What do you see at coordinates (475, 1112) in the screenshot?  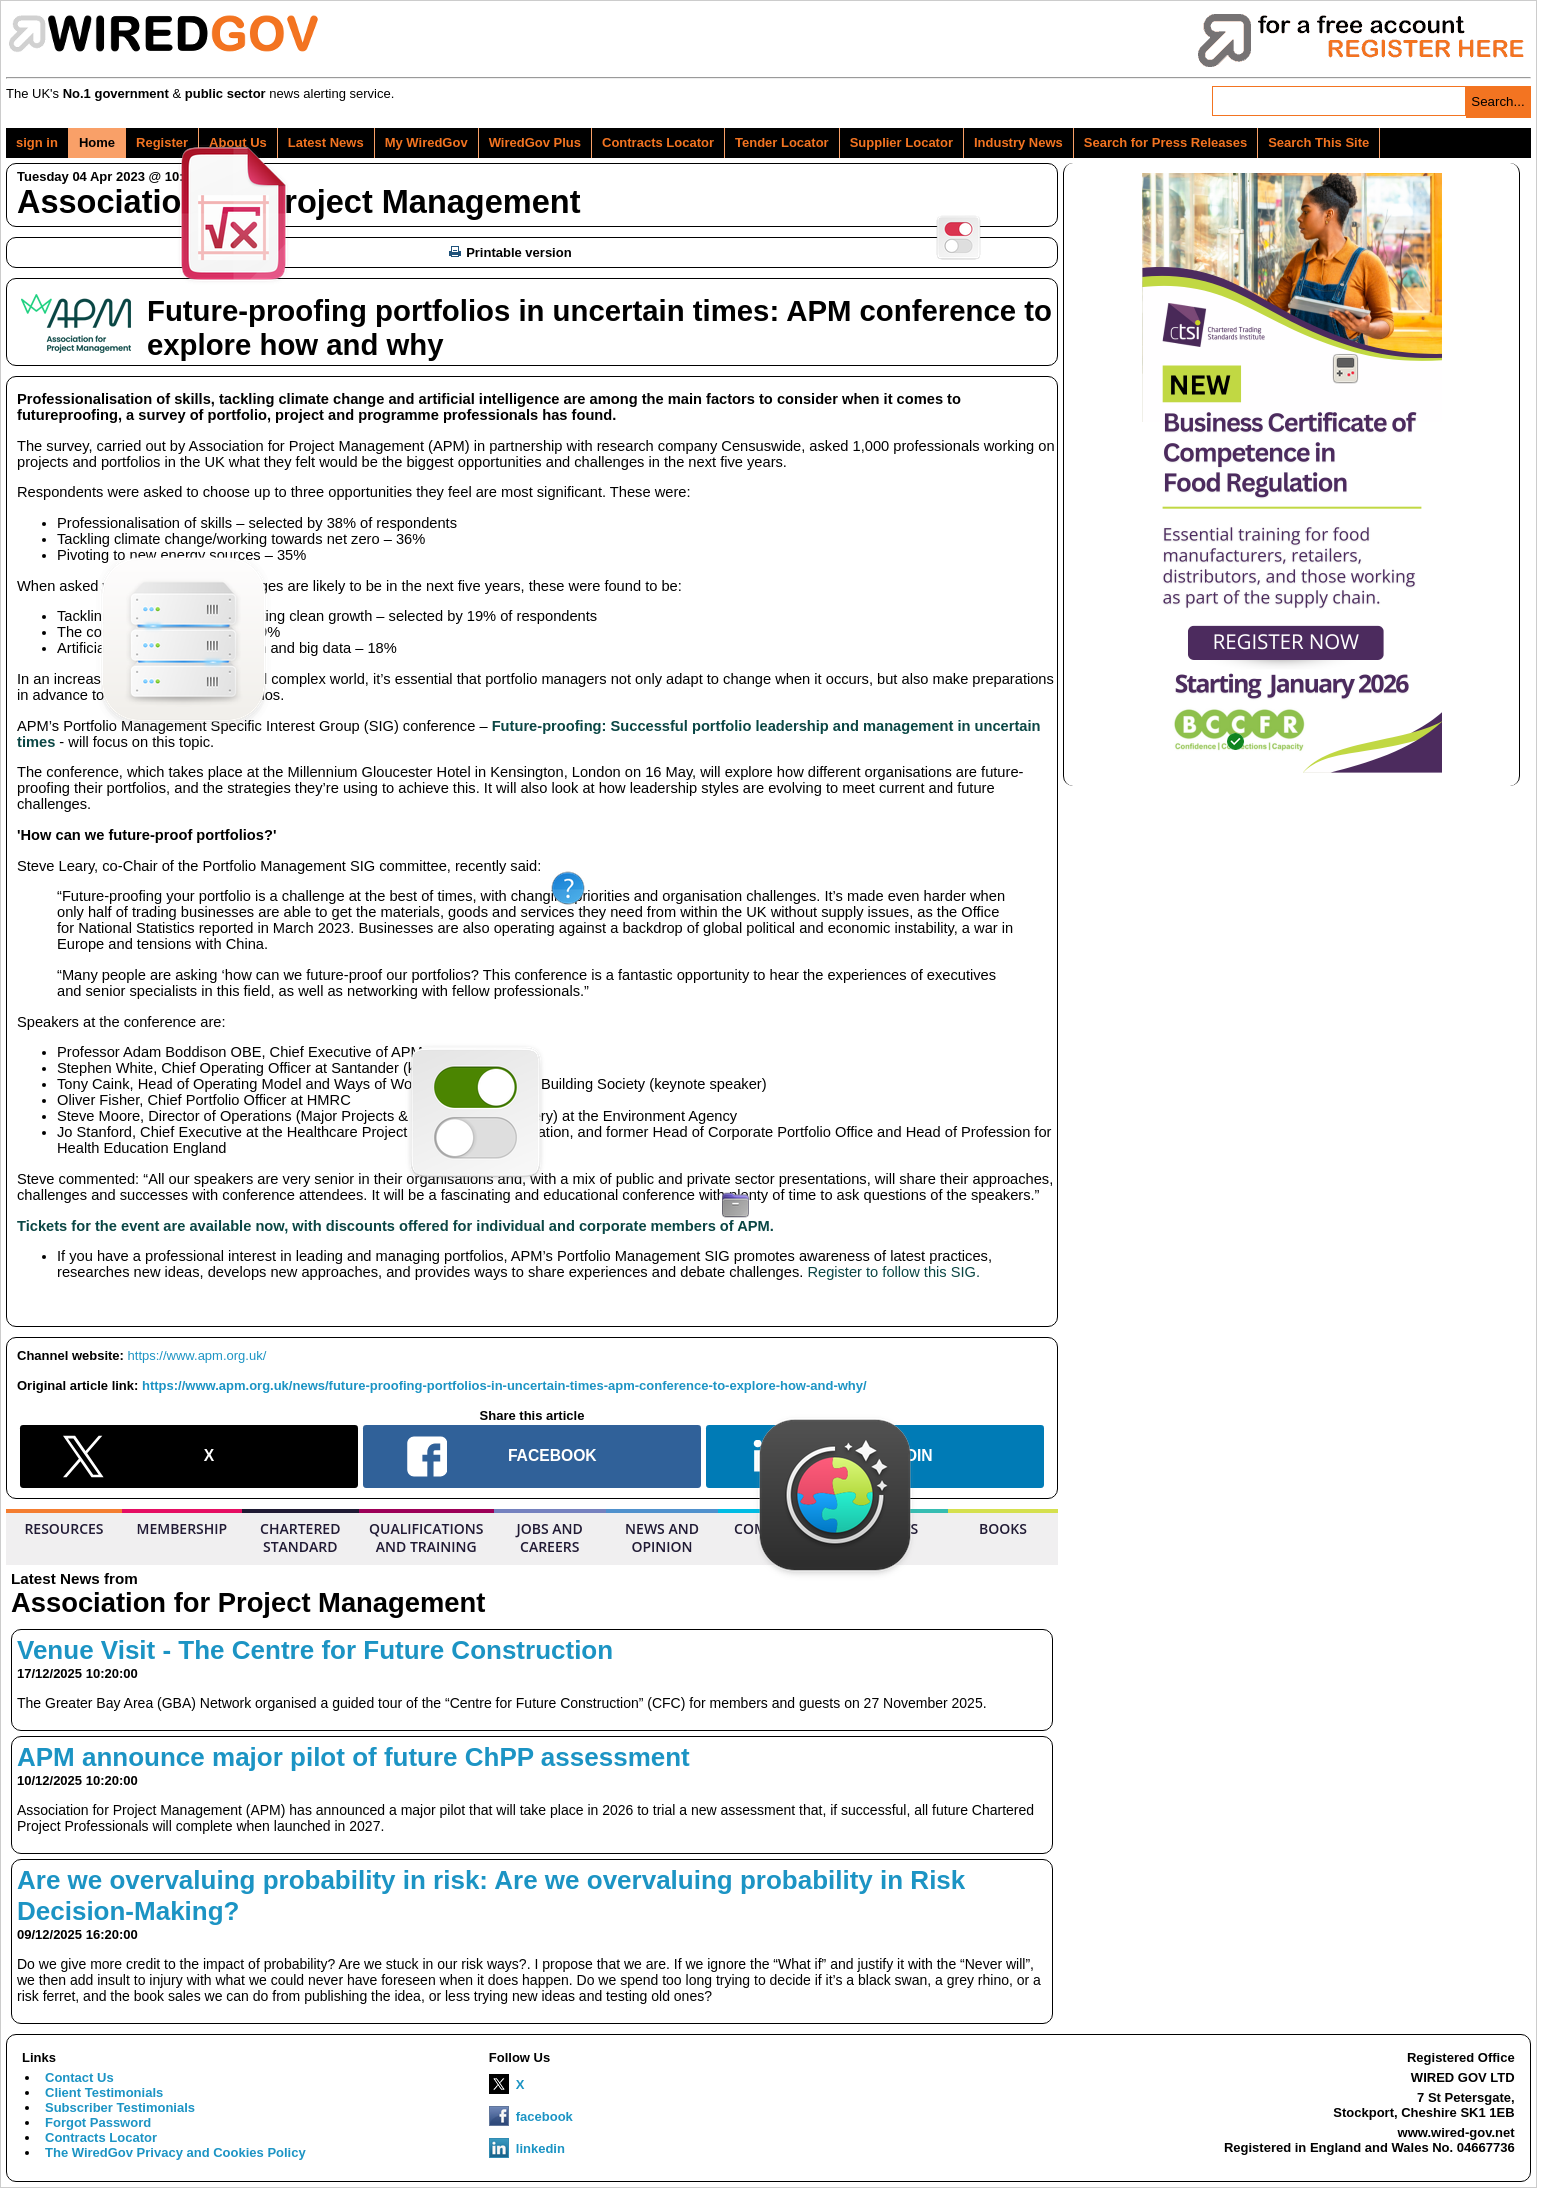 I see `open desktop preferences or settings` at bounding box center [475, 1112].